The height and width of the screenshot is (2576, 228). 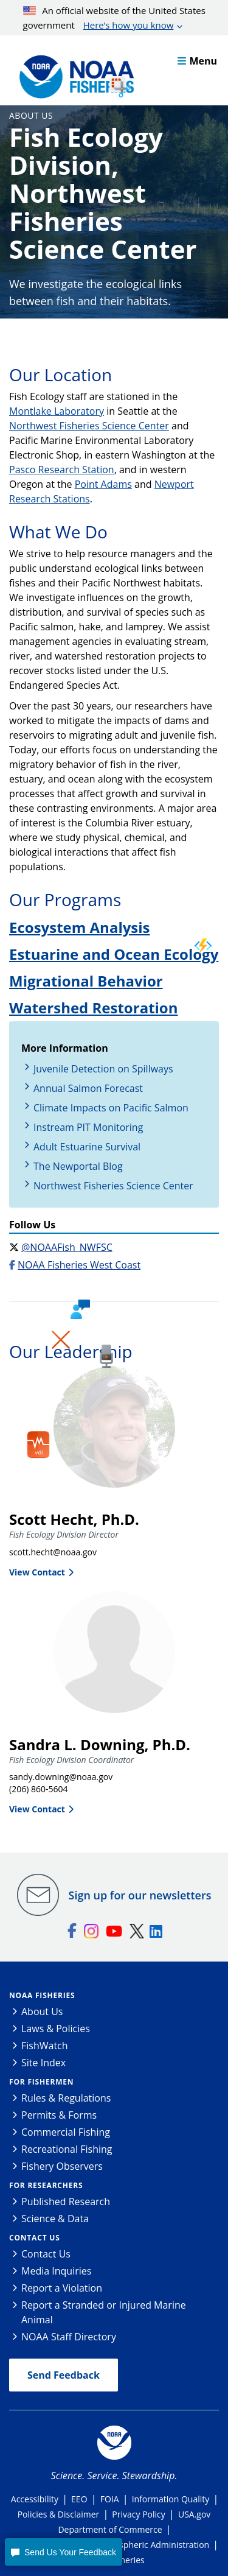 I want to click on open azure functions app, so click(x=203, y=946).